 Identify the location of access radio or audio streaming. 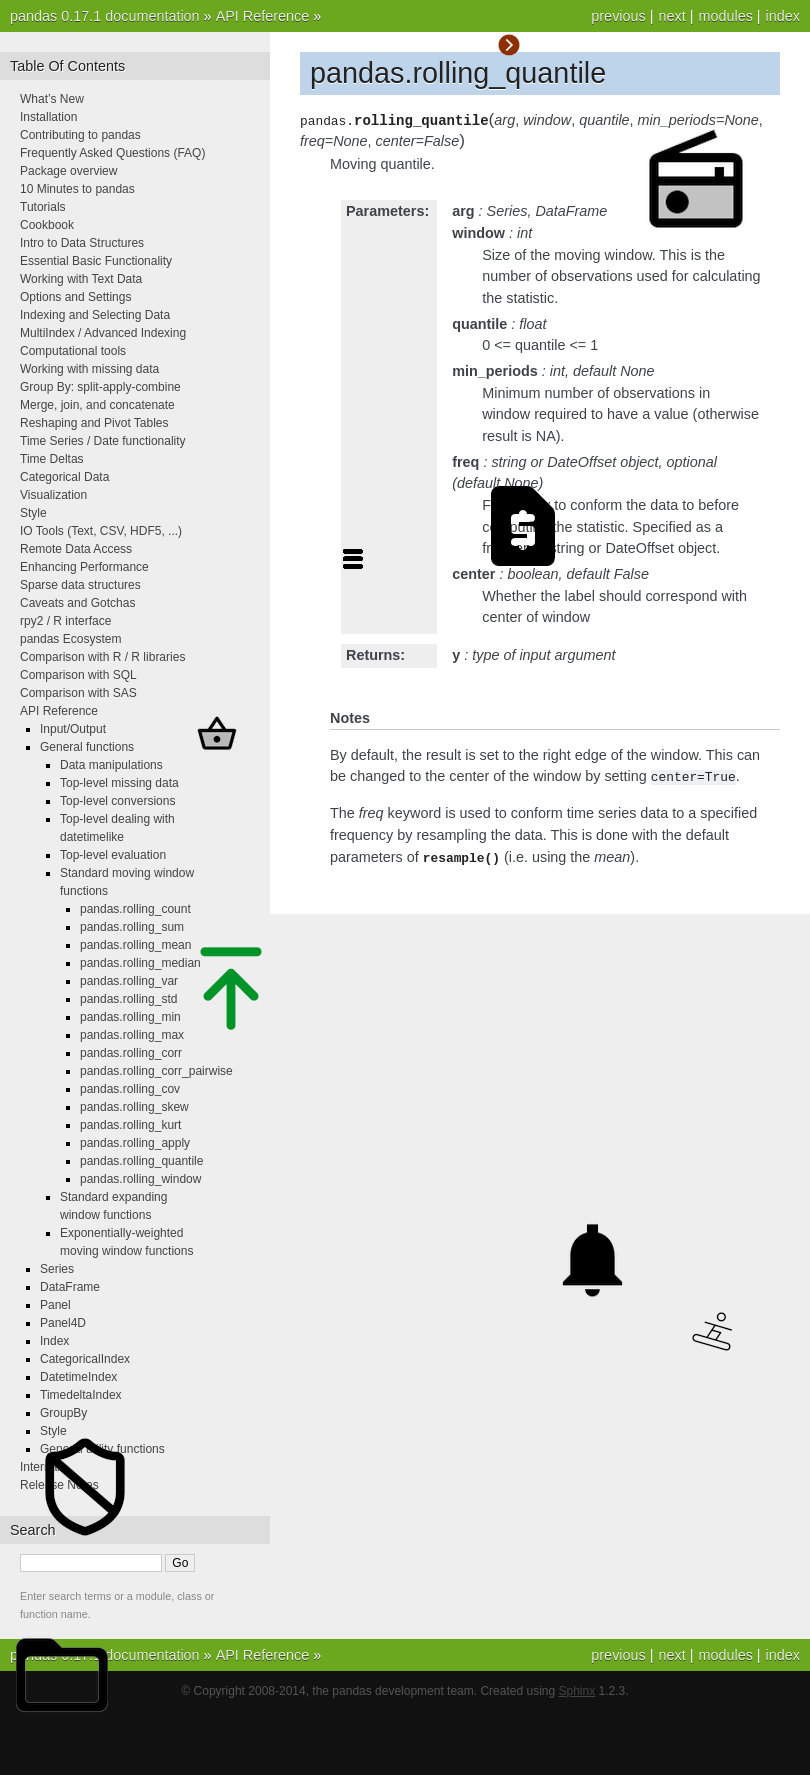
(696, 181).